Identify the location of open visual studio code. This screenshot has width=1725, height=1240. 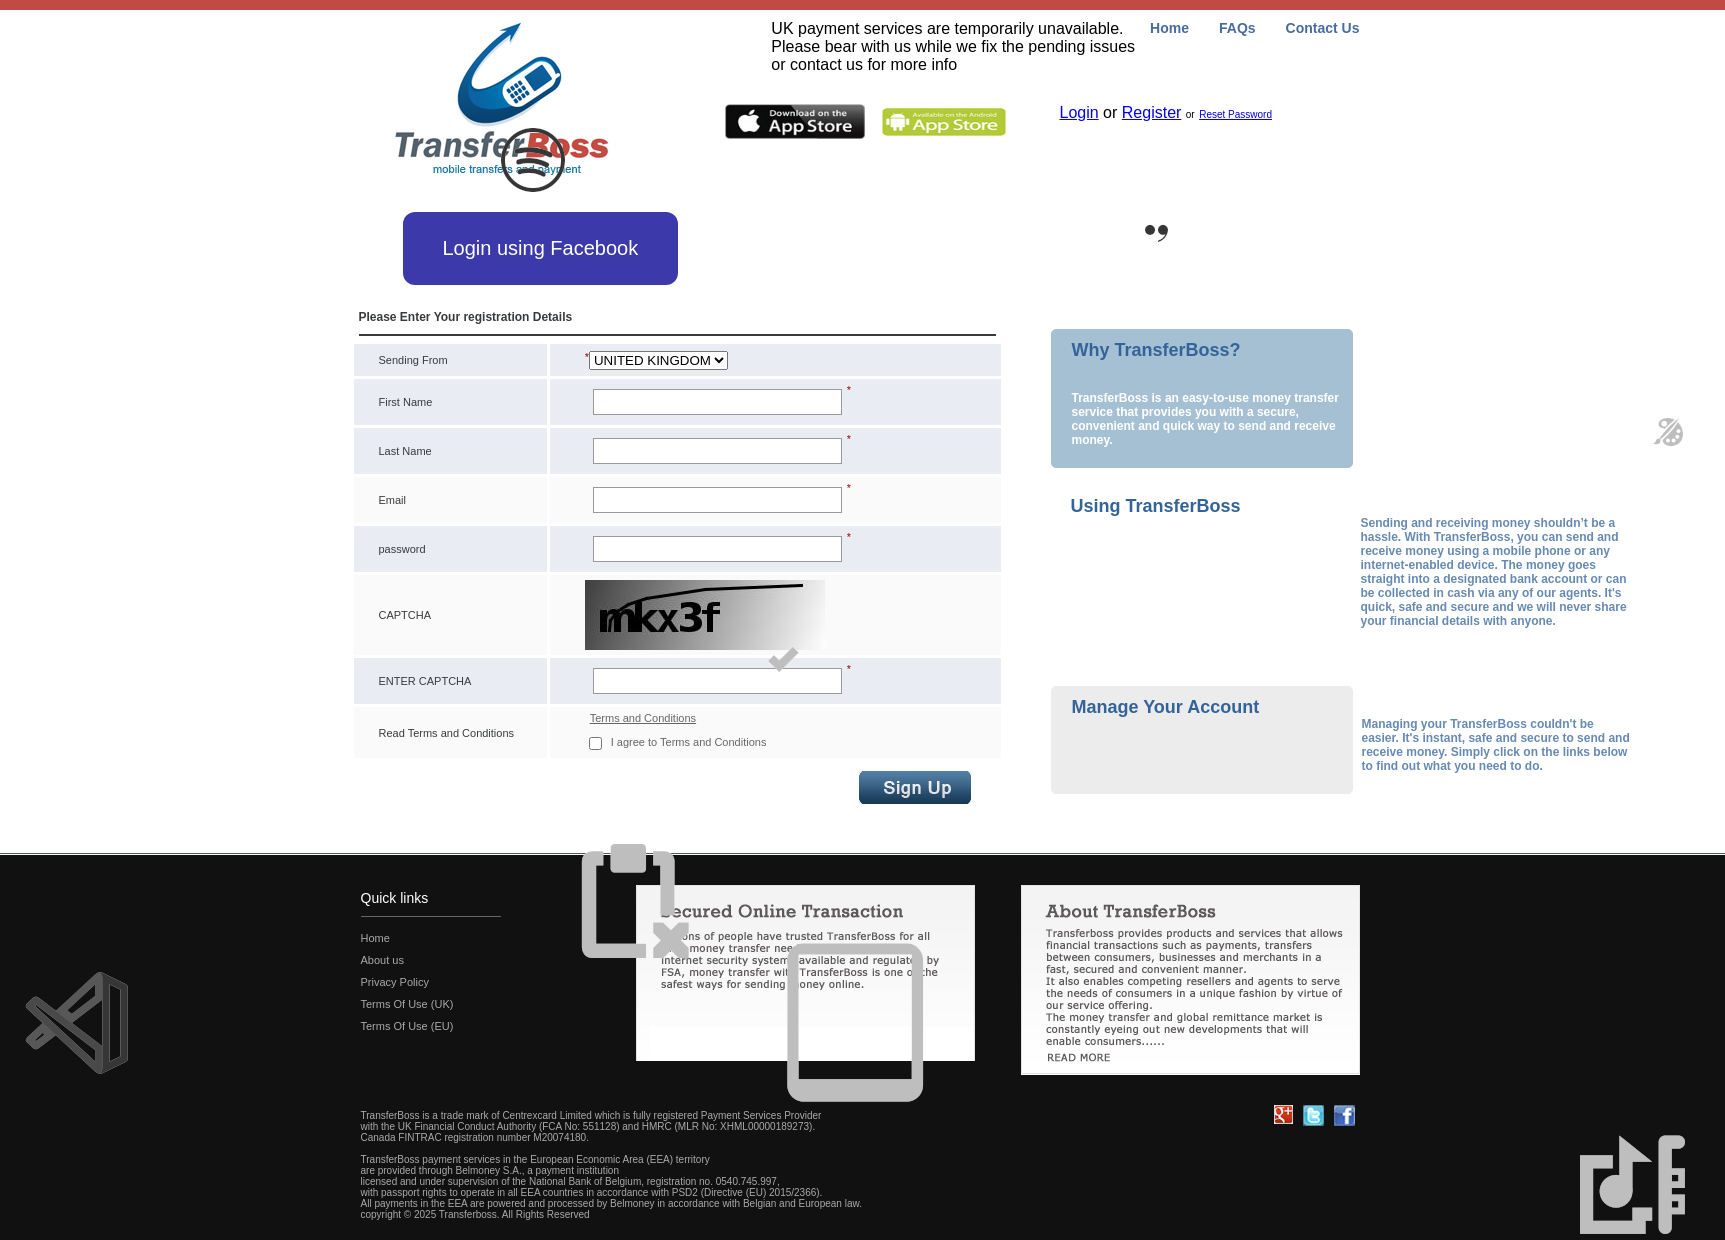
(77, 1023).